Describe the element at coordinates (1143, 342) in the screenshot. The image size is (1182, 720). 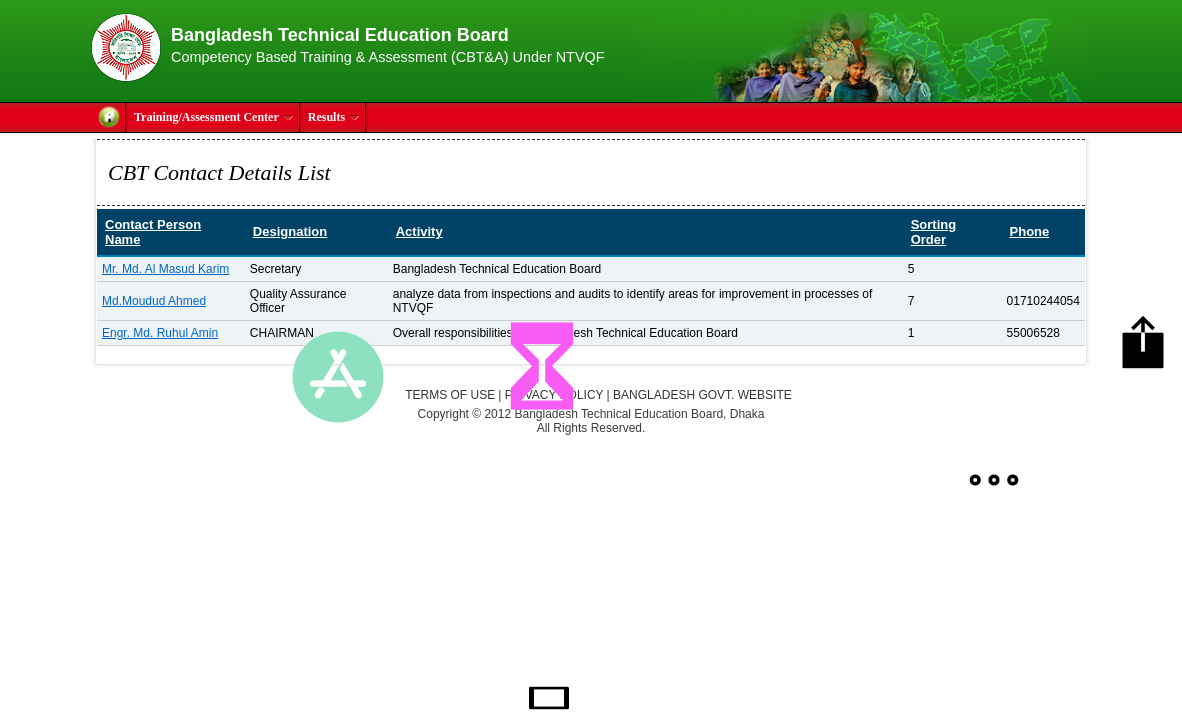
I see `share this content` at that location.